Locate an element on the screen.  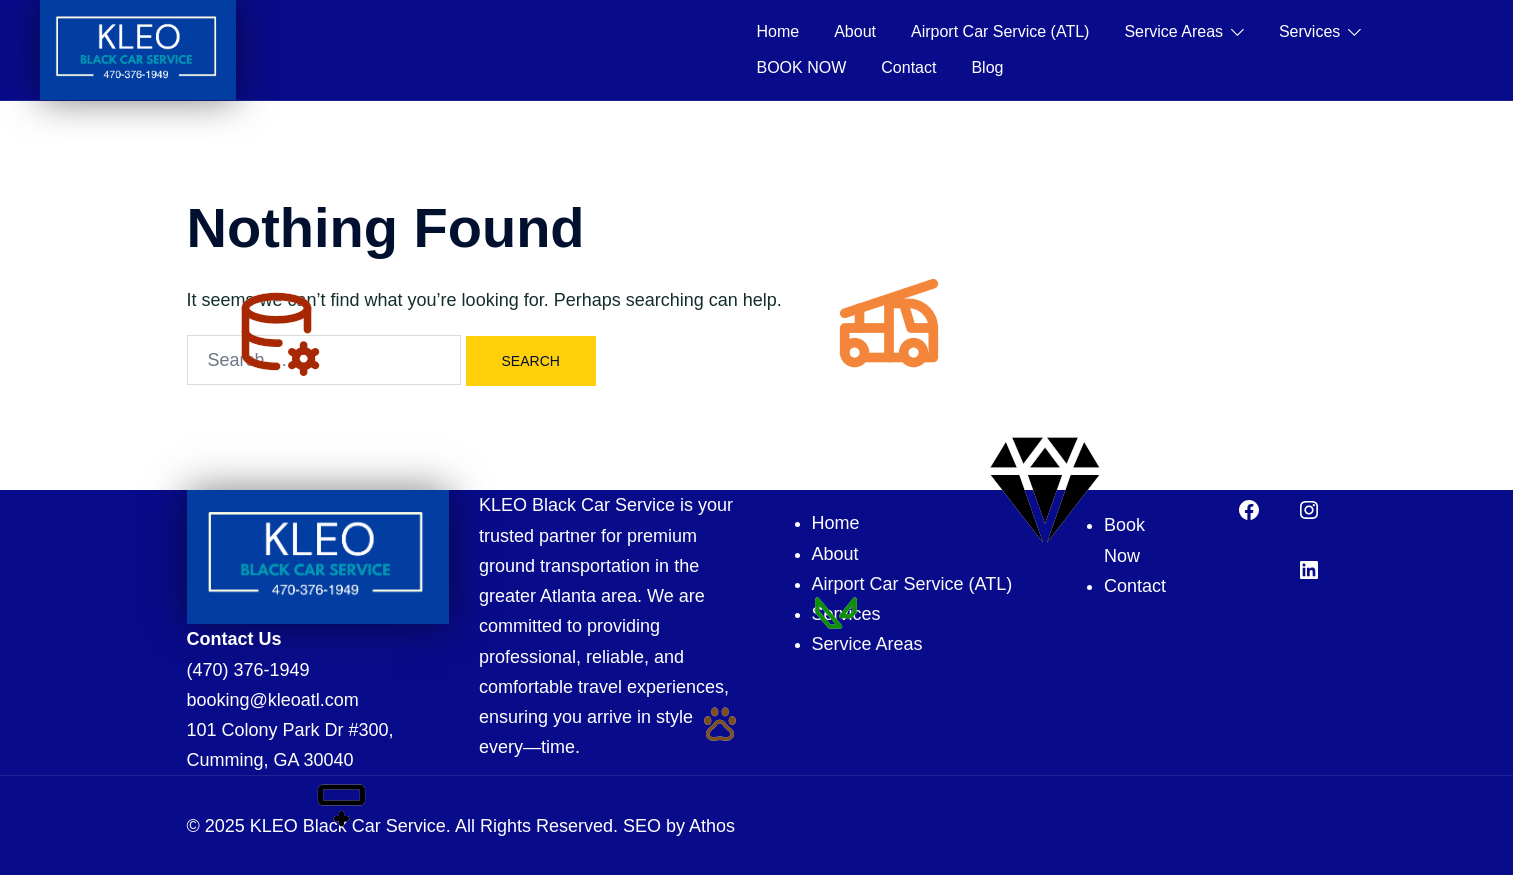
indicates premium or pro membership status is located at coordinates (1045, 490).